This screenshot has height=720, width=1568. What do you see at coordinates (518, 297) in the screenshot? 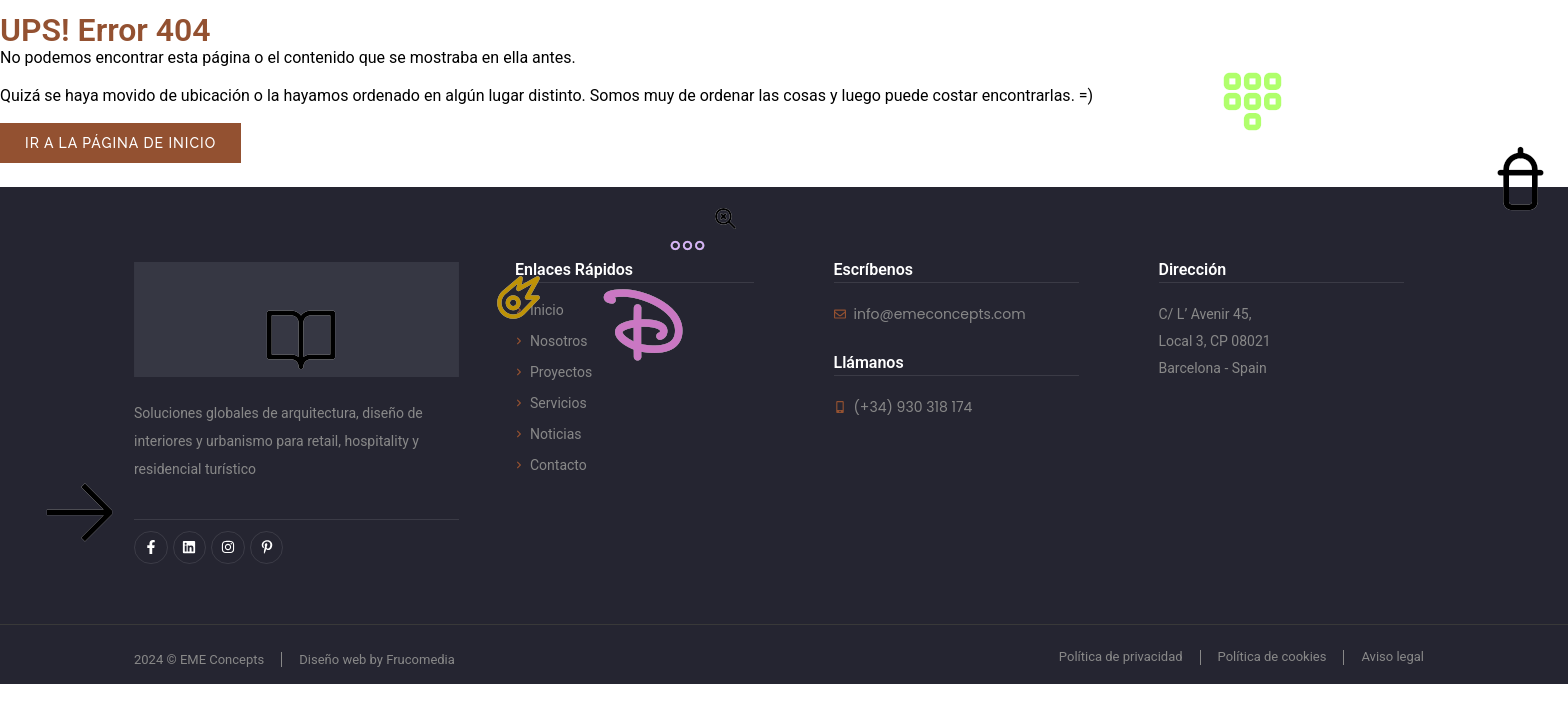
I see `indicates a trending or viral item` at bounding box center [518, 297].